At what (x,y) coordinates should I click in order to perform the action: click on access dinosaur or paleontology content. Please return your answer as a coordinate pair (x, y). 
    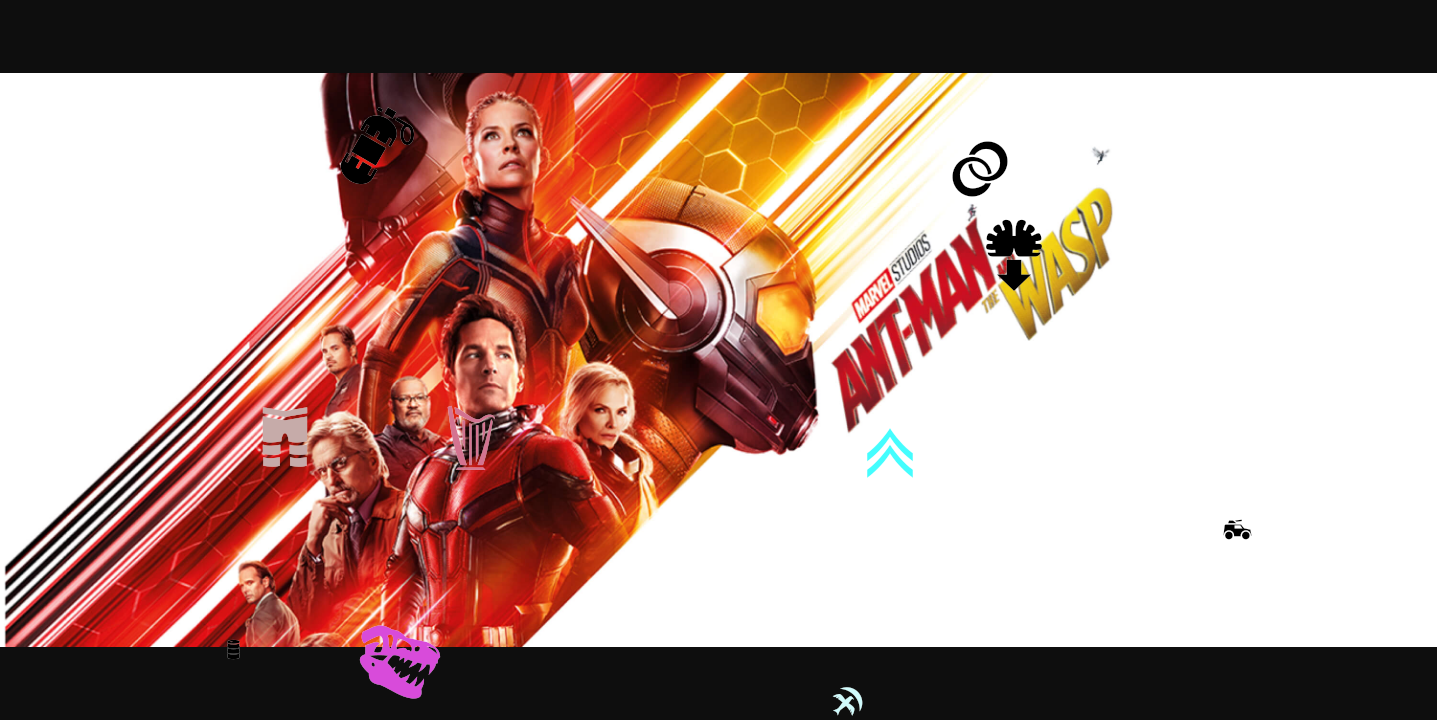
    Looking at the image, I should click on (400, 662).